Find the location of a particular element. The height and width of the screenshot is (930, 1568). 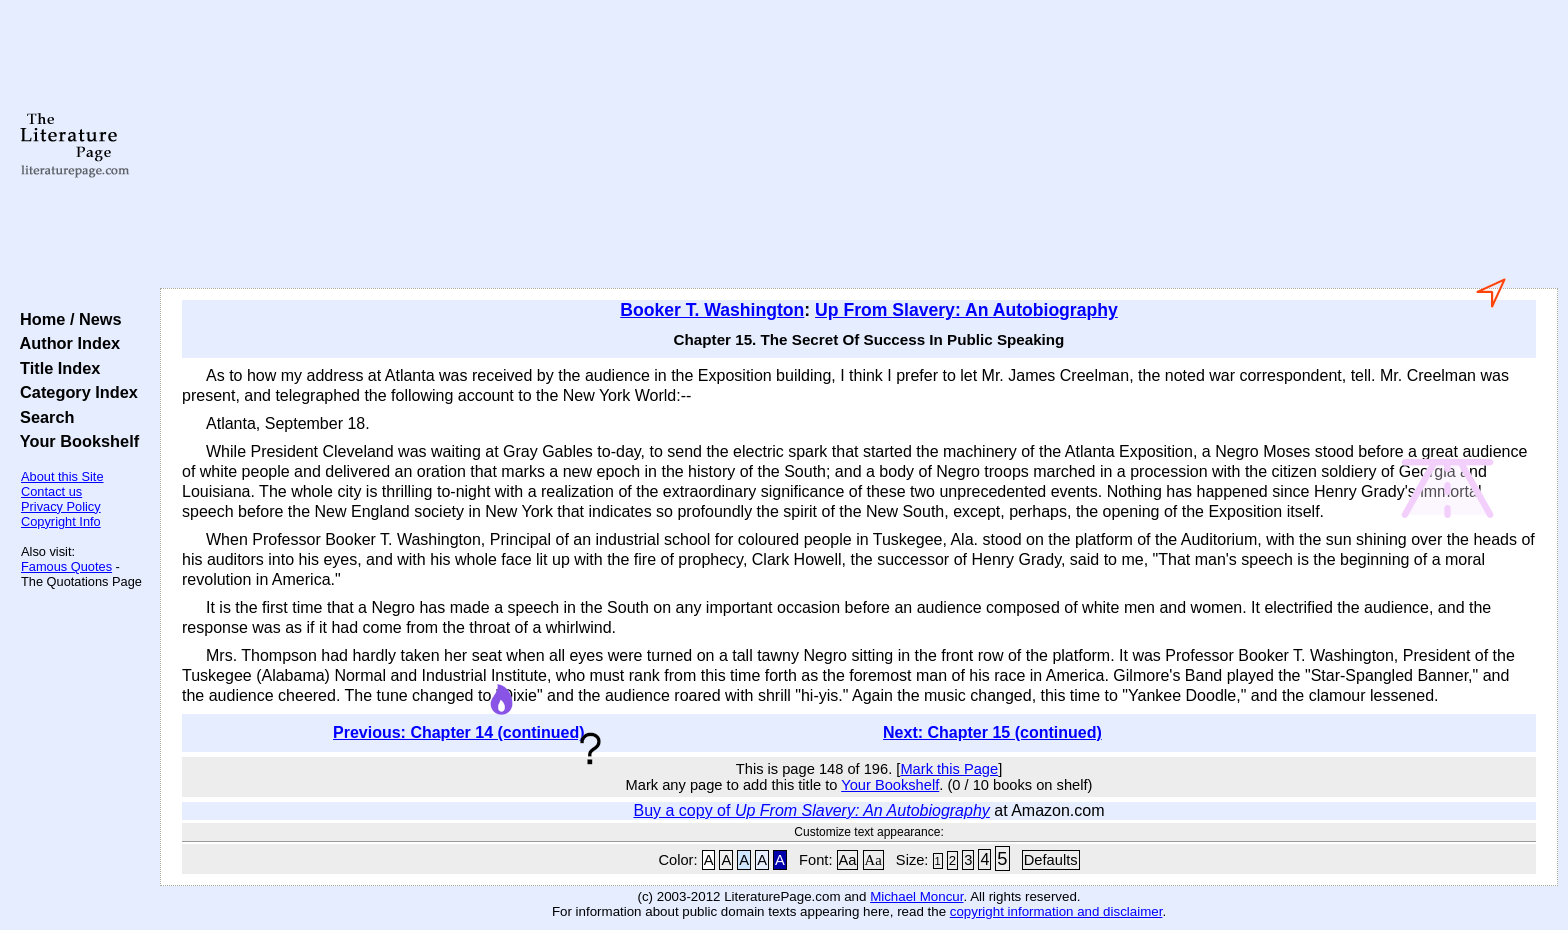

access help or support resources is located at coordinates (590, 749).